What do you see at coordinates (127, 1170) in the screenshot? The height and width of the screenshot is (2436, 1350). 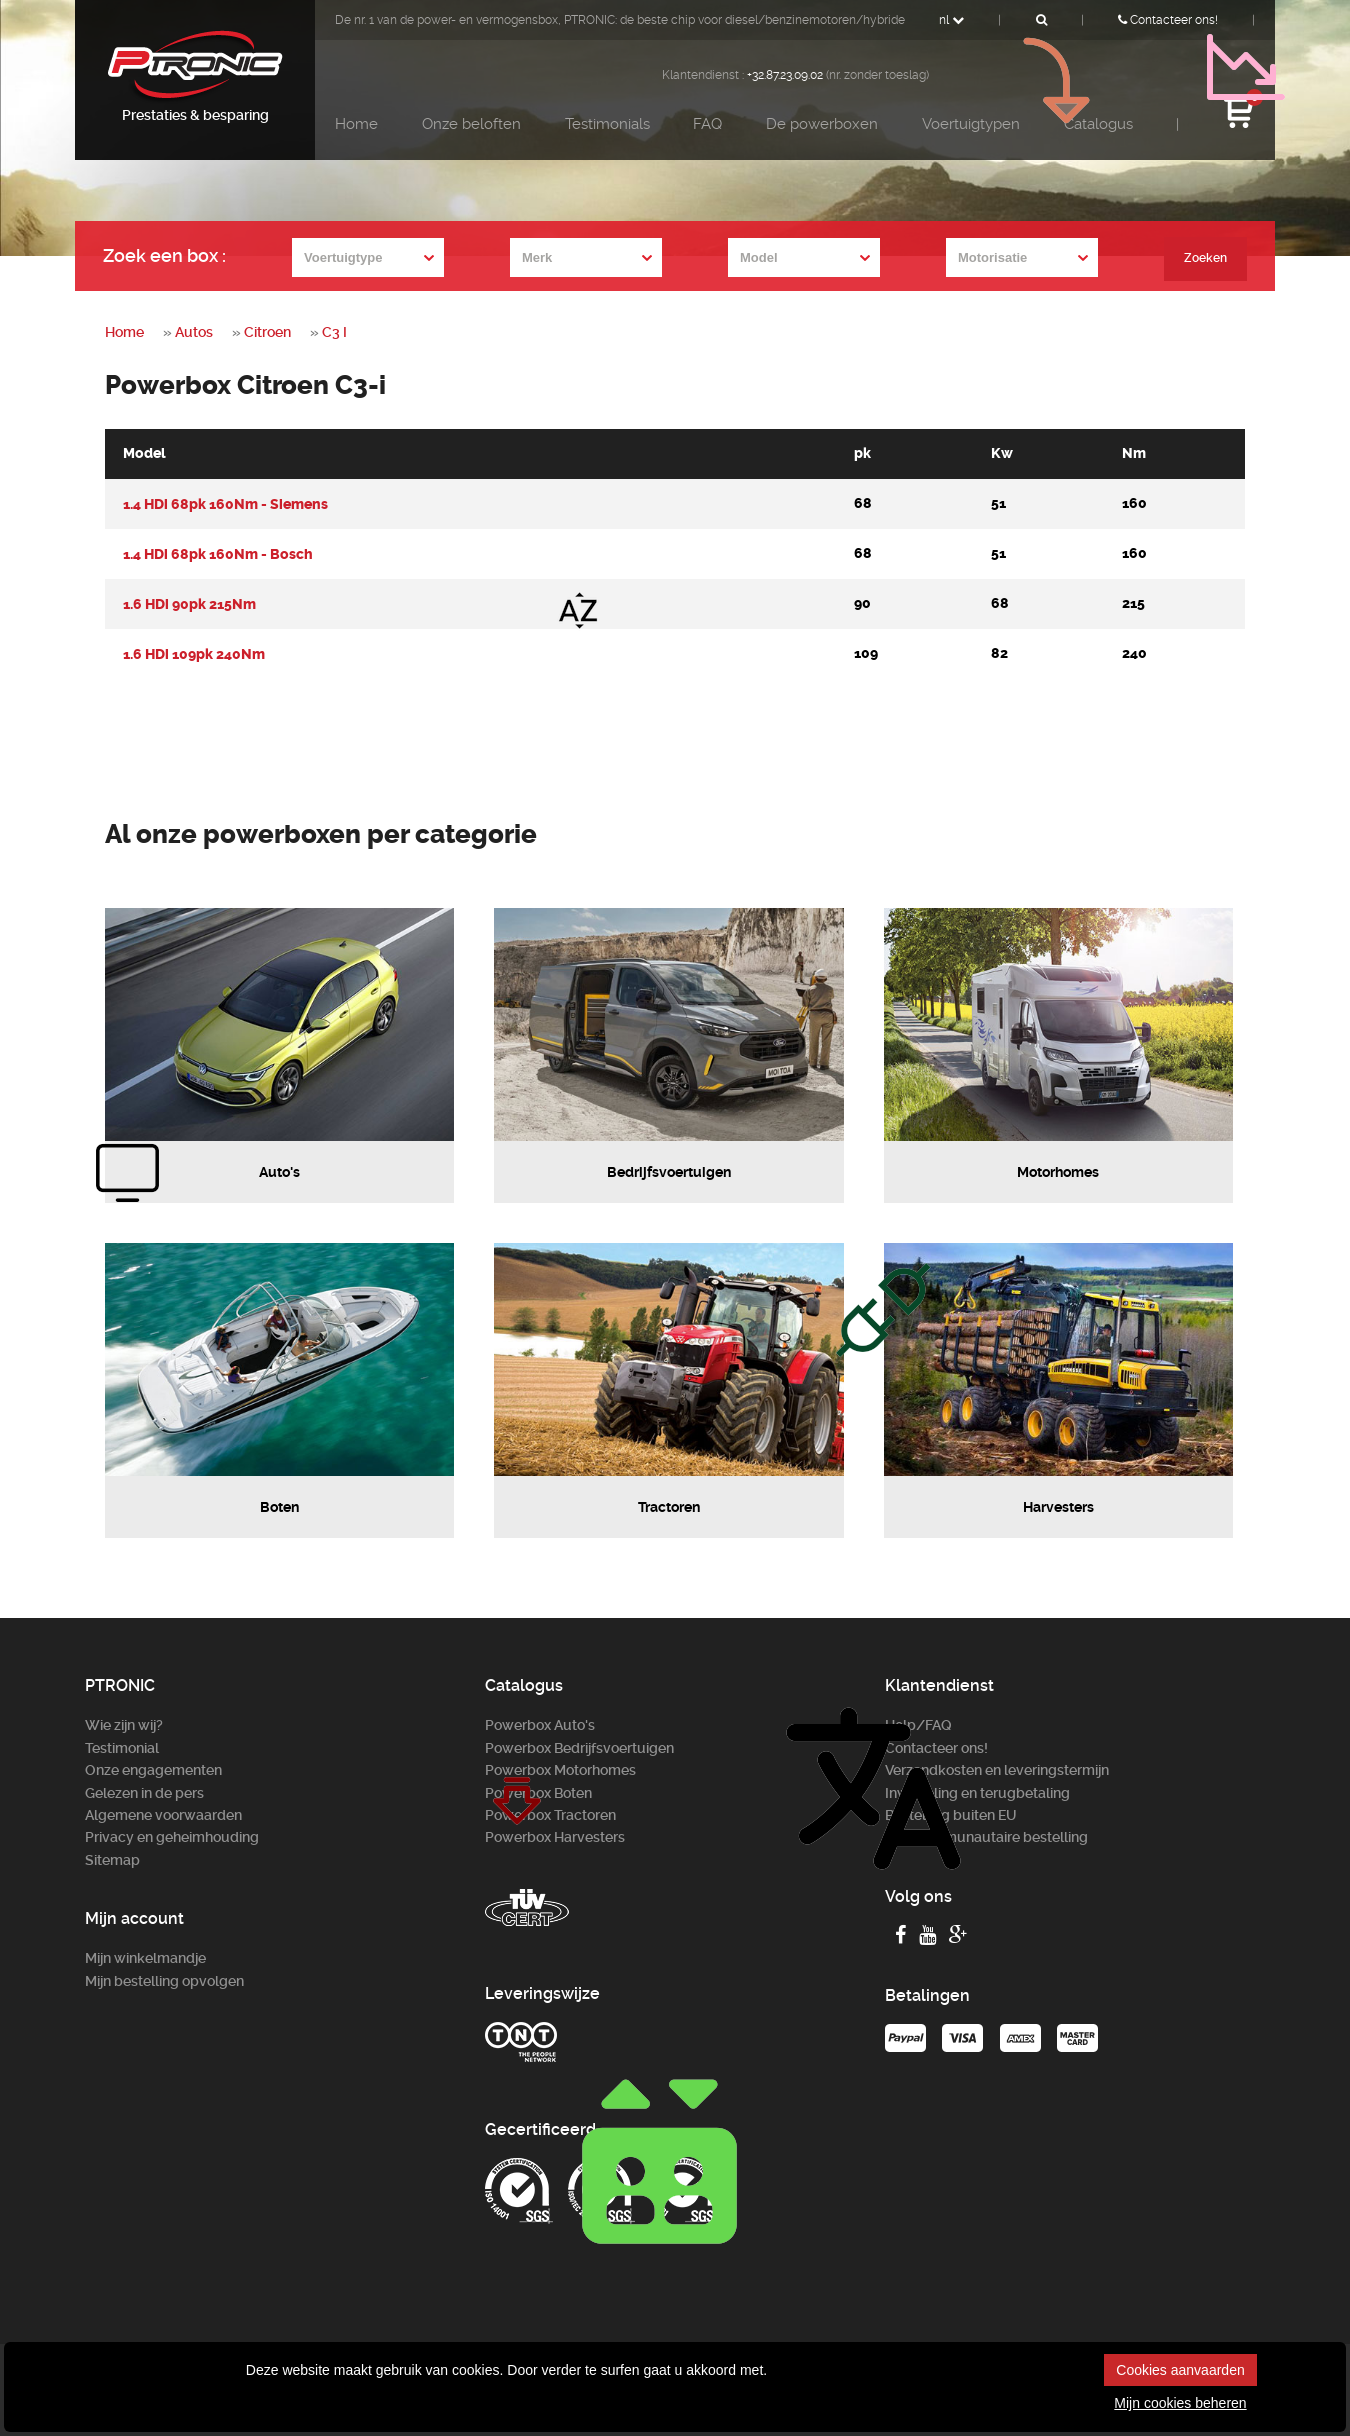 I see `view display settings` at bounding box center [127, 1170].